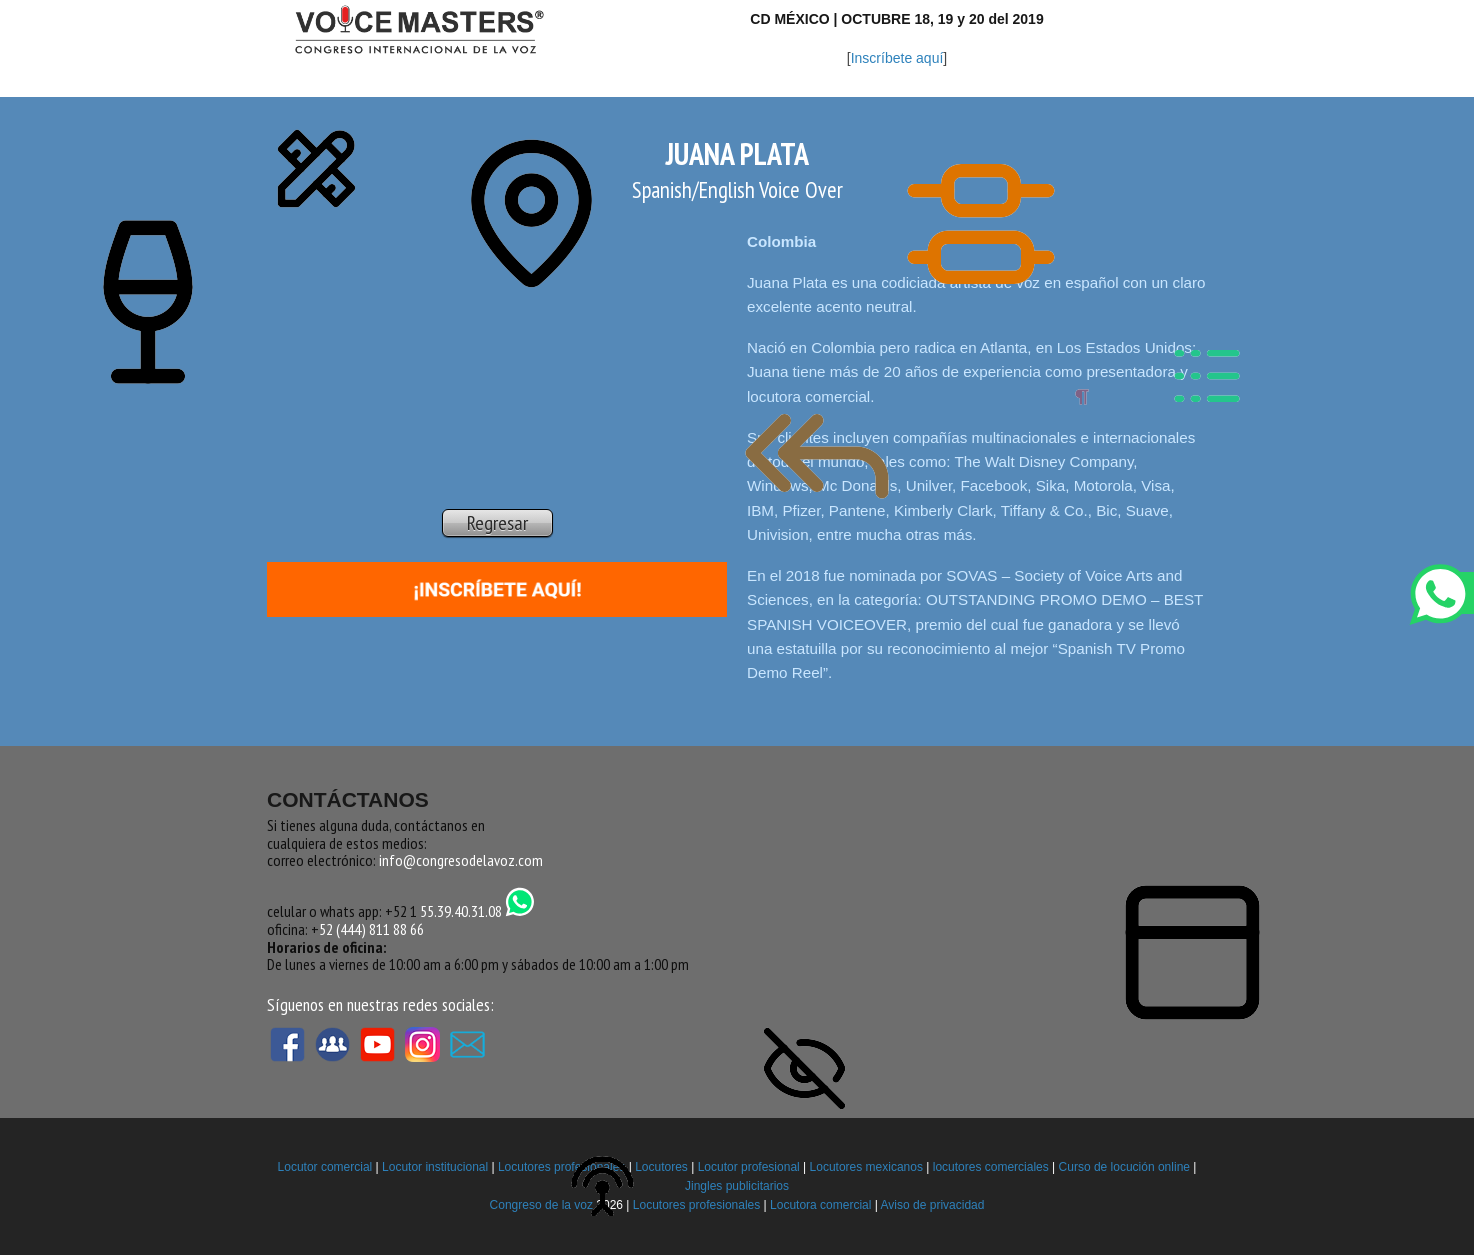 This screenshot has width=1474, height=1255. I want to click on hide password or sensitive content, so click(804, 1068).